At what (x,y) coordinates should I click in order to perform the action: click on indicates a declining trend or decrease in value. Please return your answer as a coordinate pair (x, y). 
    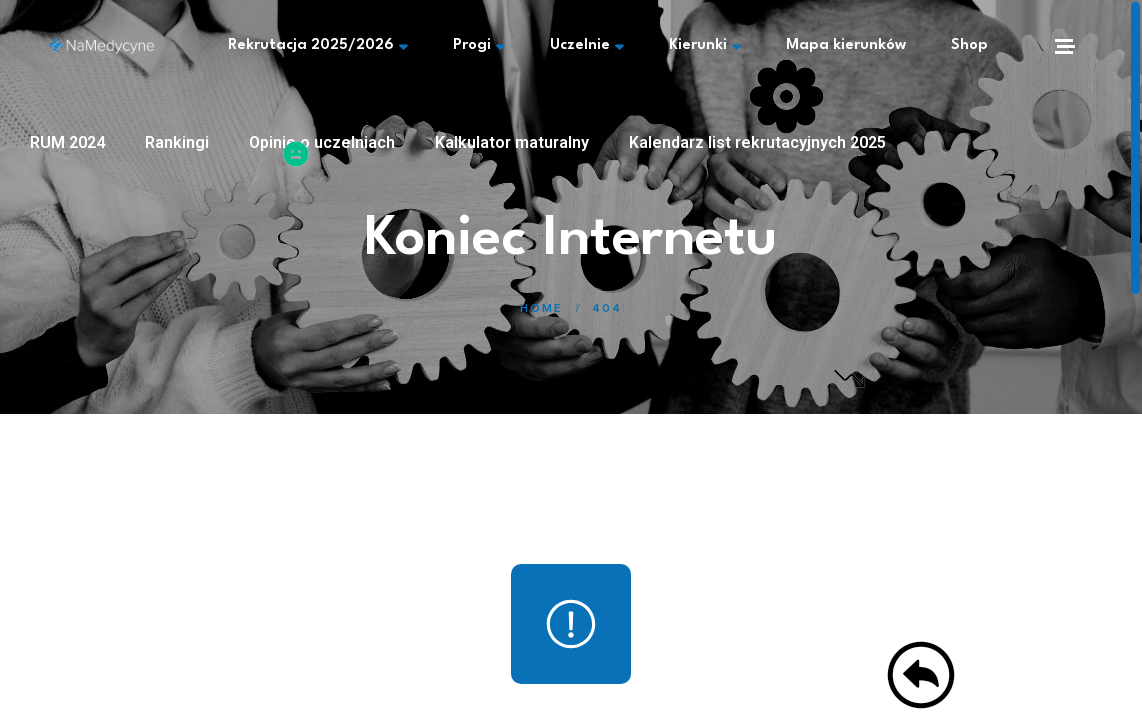
    Looking at the image, I should click on (849, 378).